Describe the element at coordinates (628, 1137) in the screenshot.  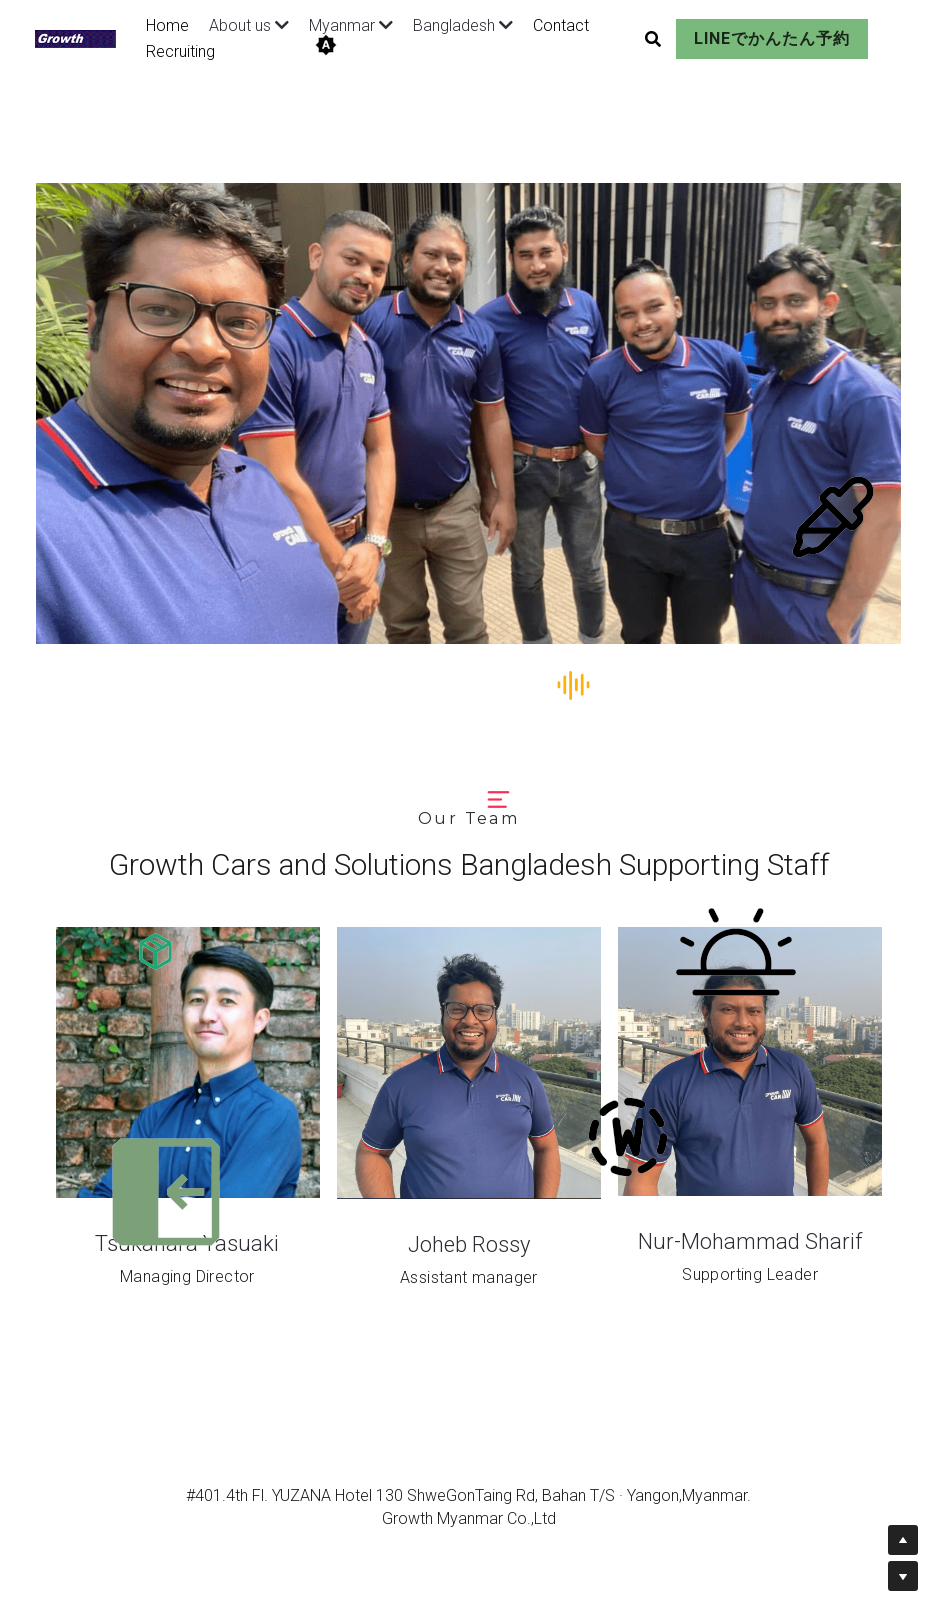
I see `indicates a pending or in-progress word processor document` at that location.